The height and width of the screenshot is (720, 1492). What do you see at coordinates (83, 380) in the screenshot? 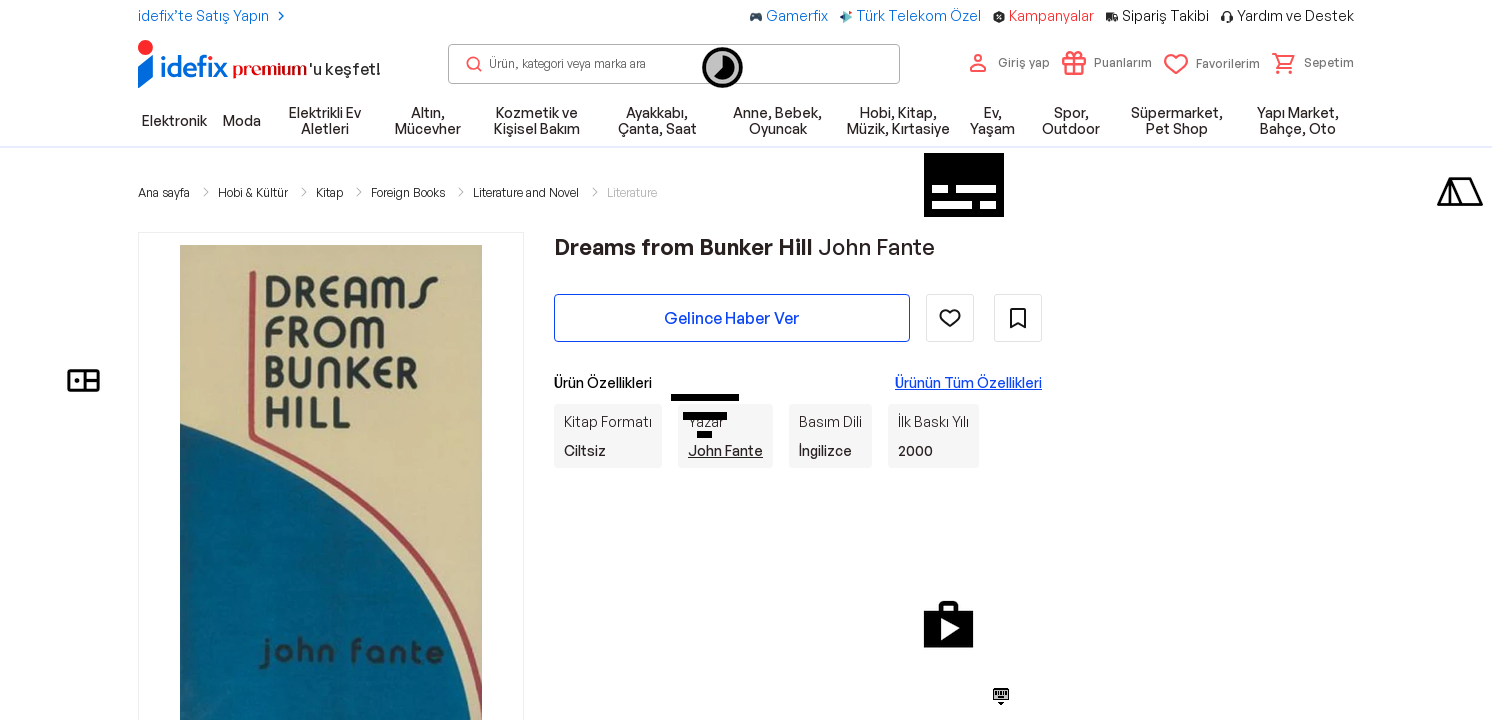
I see `view nearby bento or lunch spots` at bounding box center [83, 380].